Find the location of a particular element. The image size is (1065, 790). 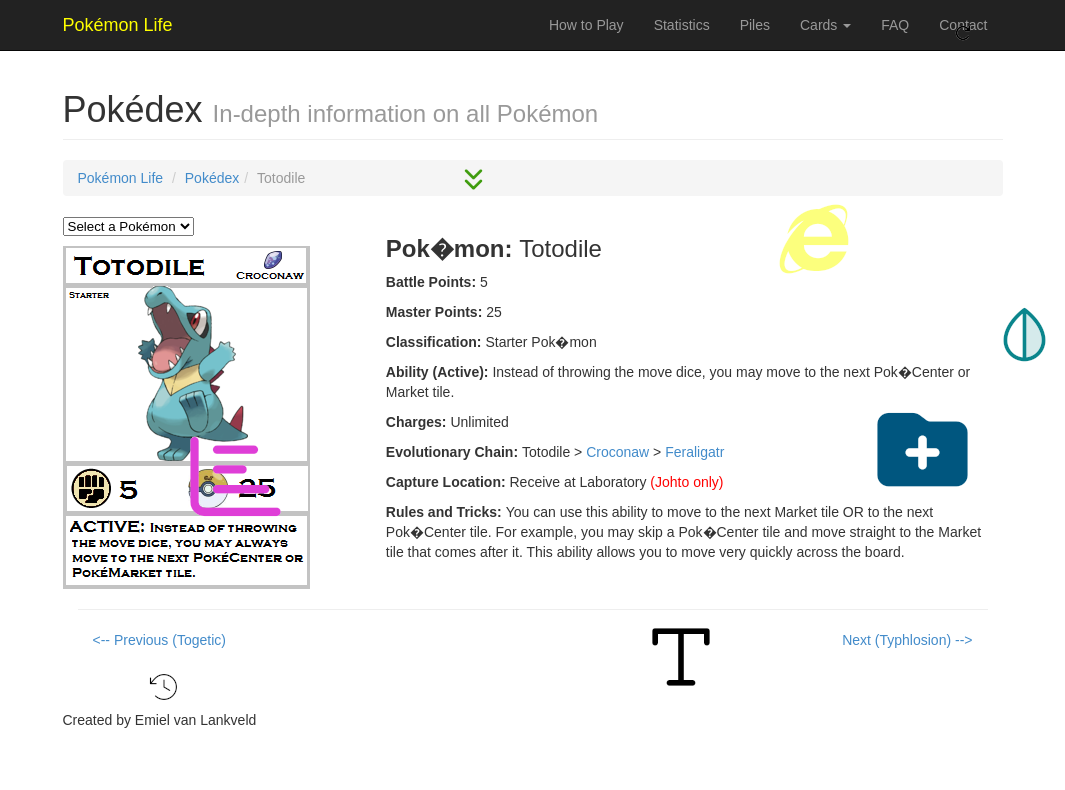

open internet explorer browser is located at coordinates (814, 239).